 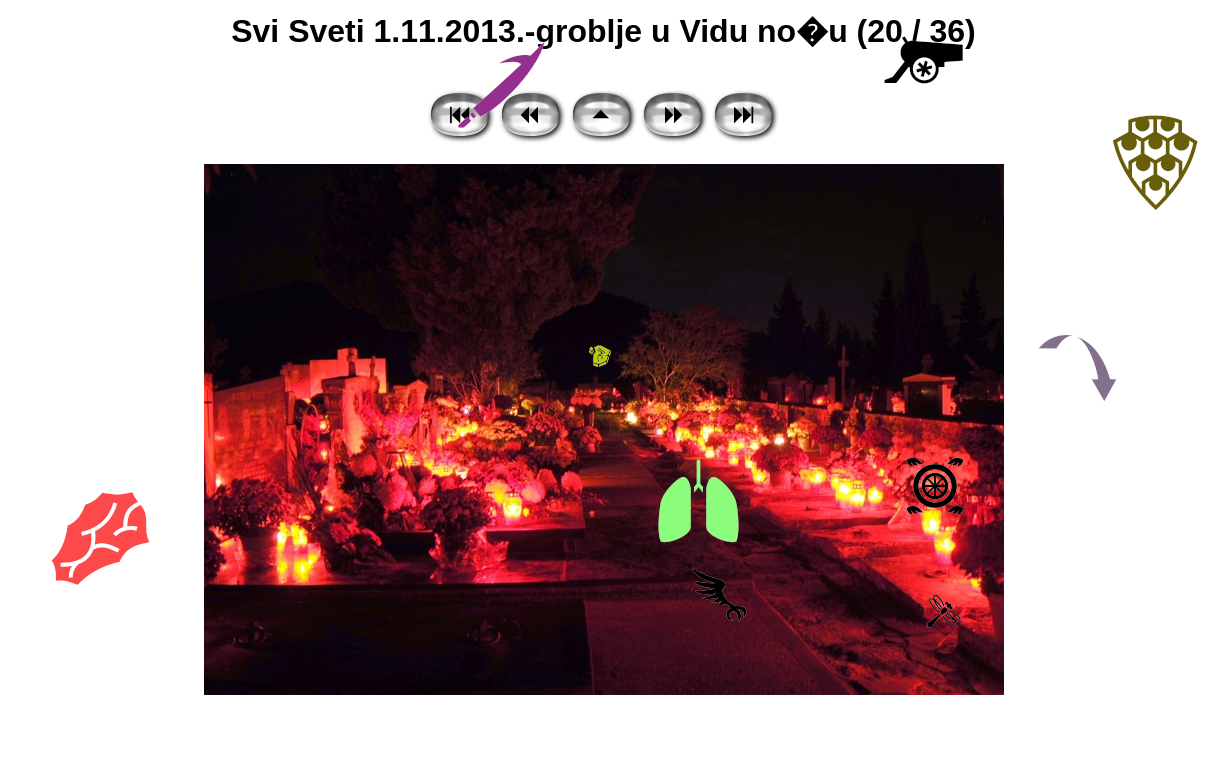 I want to click on indicates a corrupted or damaged file, so click(x=600, y=356).